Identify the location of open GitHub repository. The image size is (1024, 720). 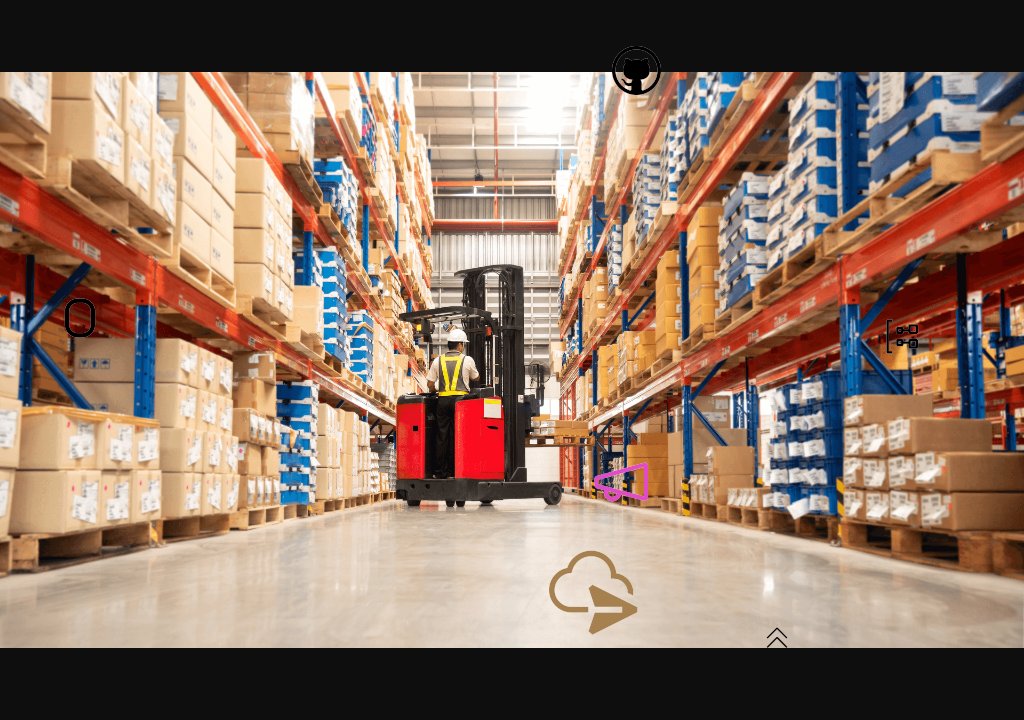
(636, 70).